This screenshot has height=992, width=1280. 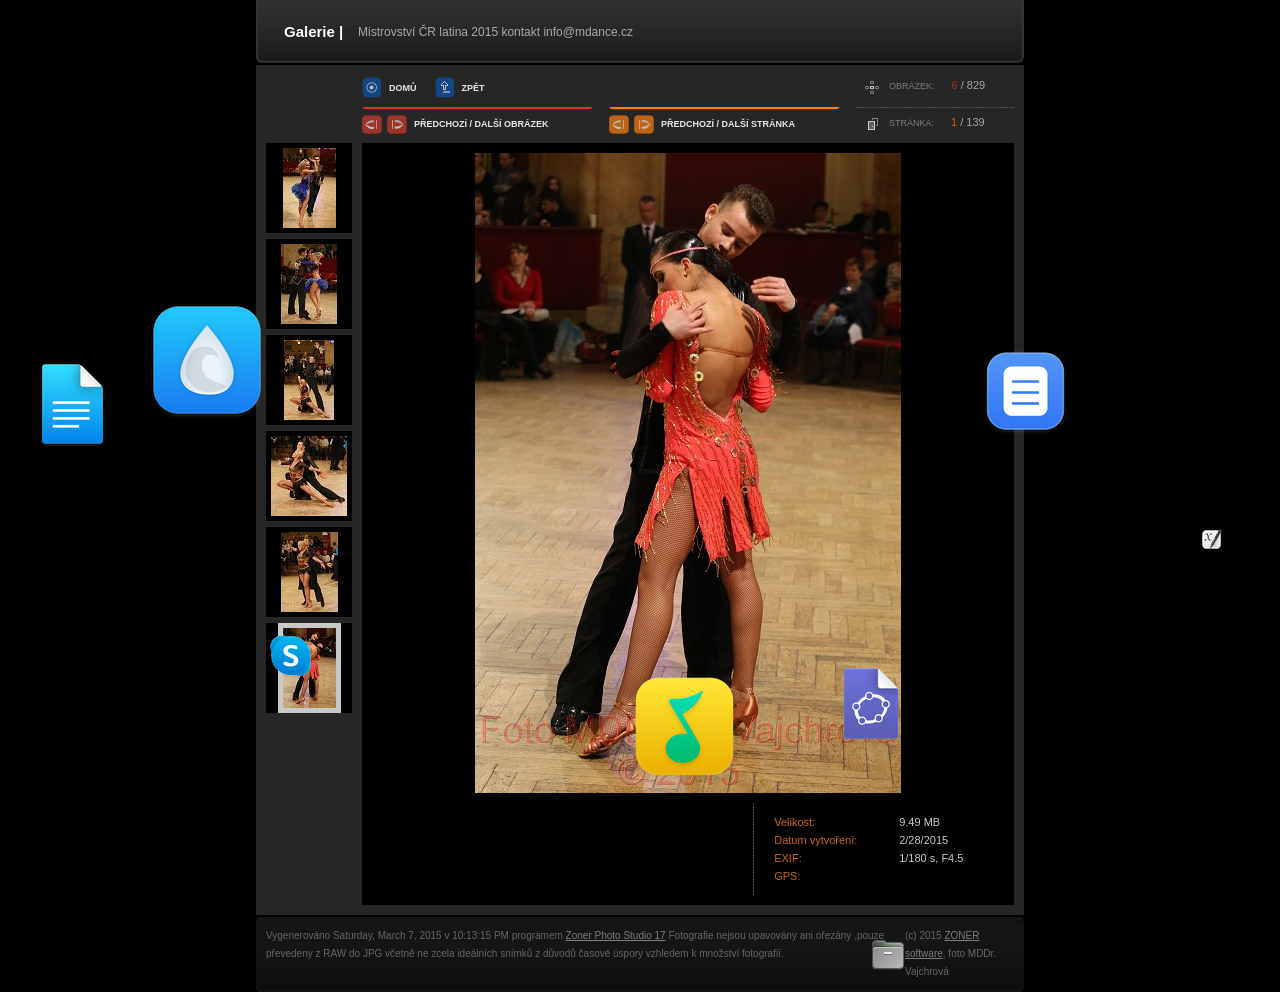 I want to click on a geogebra file document, so click(x=871, y=705).